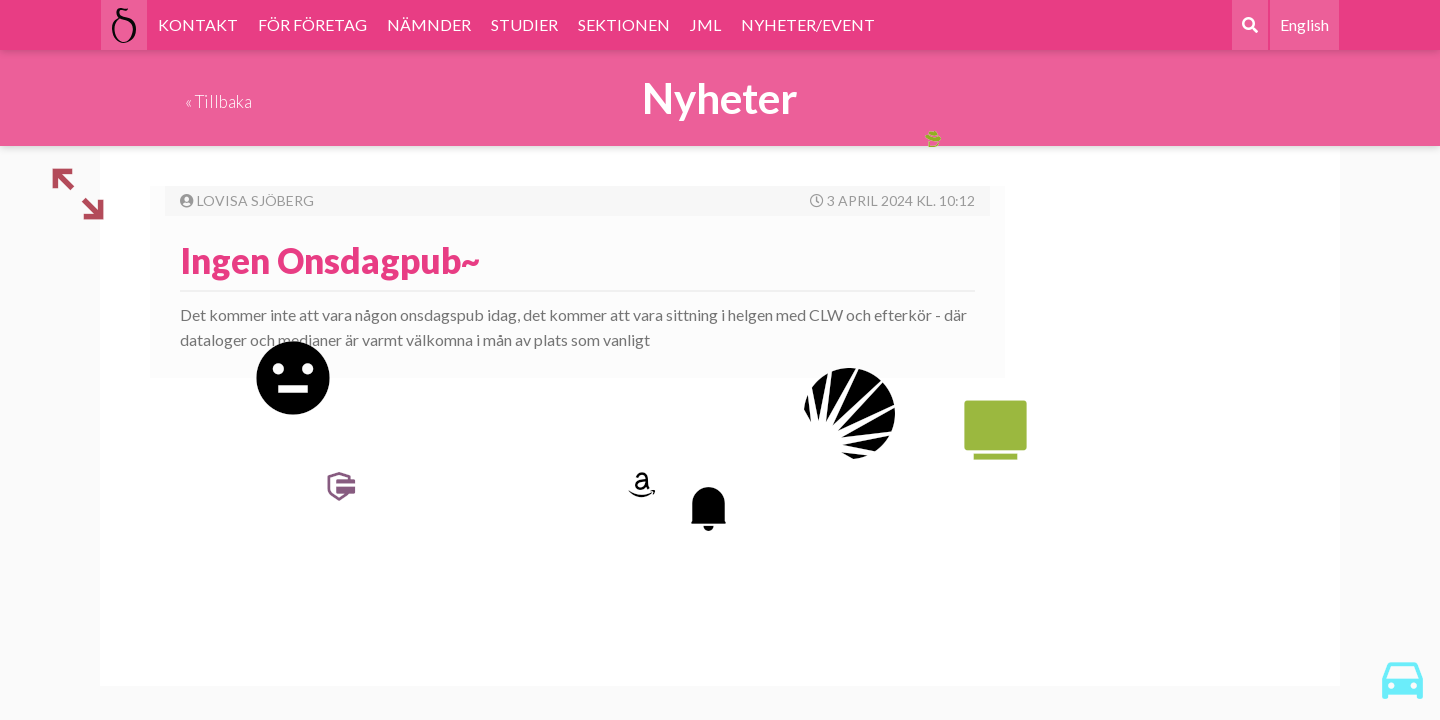 The image size is (1440, 720). I want to click on open the Amazon app, so click(641, 483).